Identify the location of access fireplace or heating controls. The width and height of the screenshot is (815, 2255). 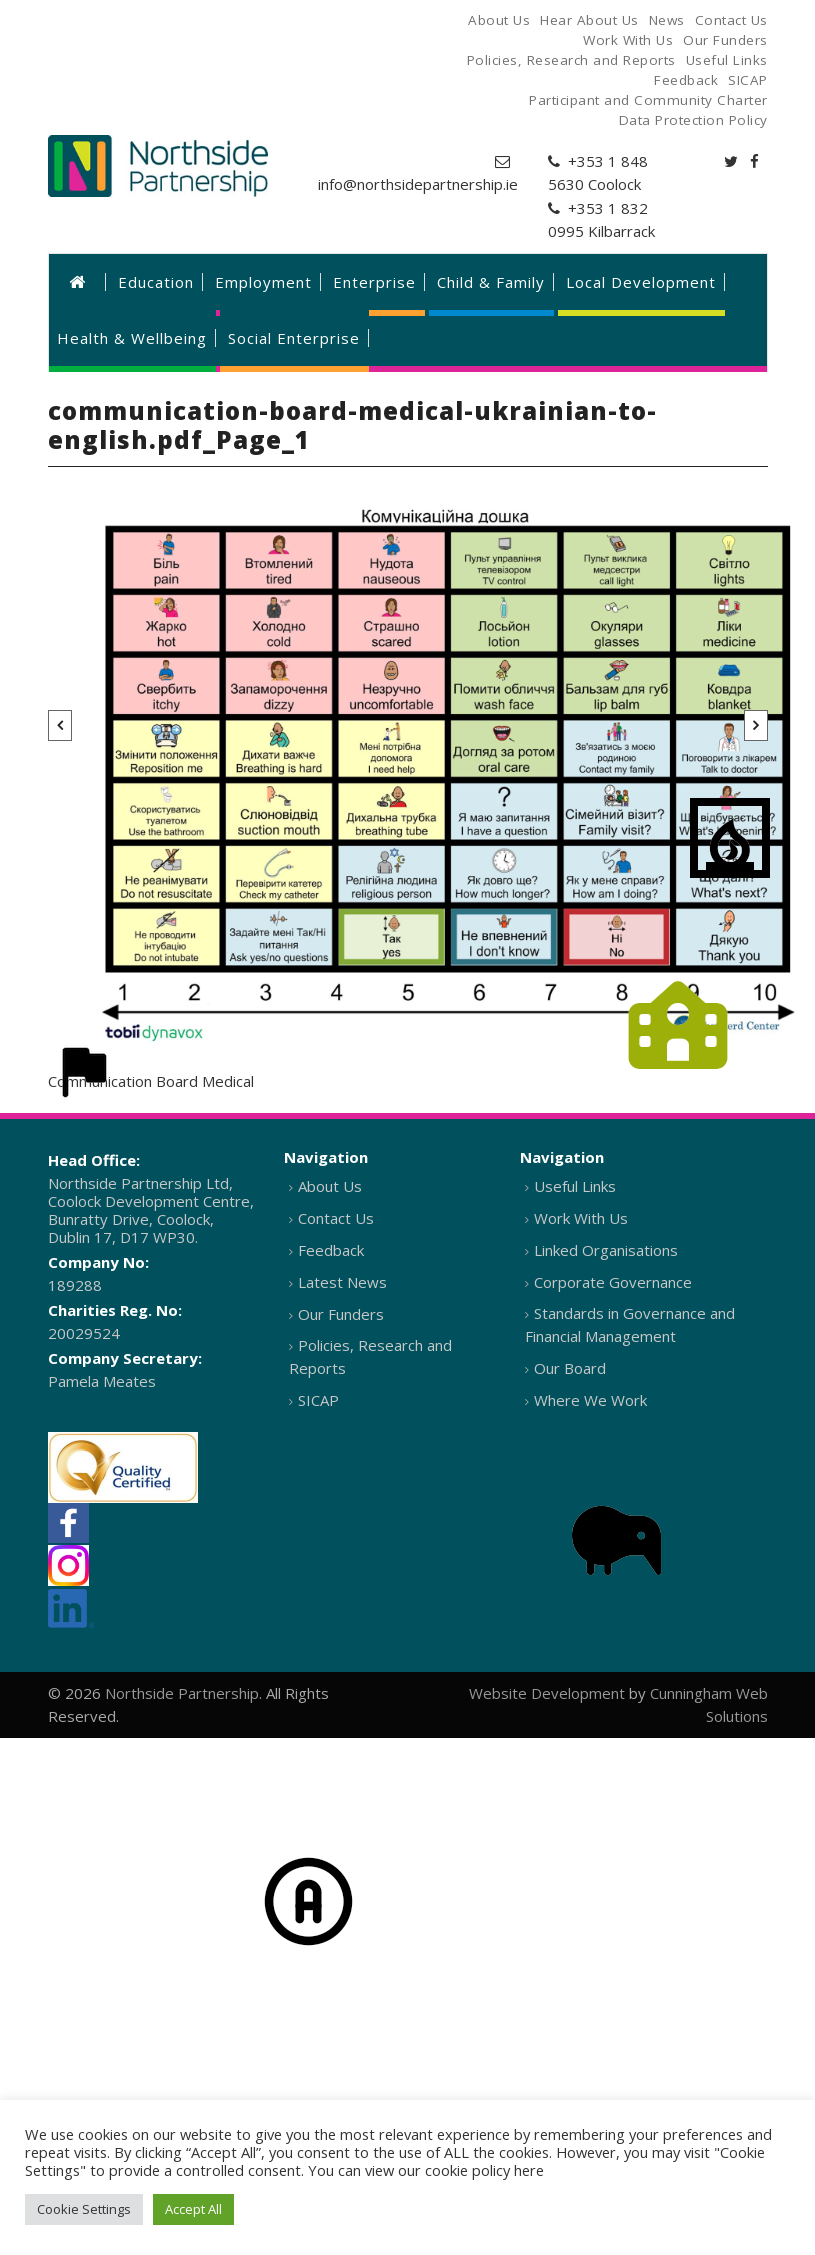
(730, 838).